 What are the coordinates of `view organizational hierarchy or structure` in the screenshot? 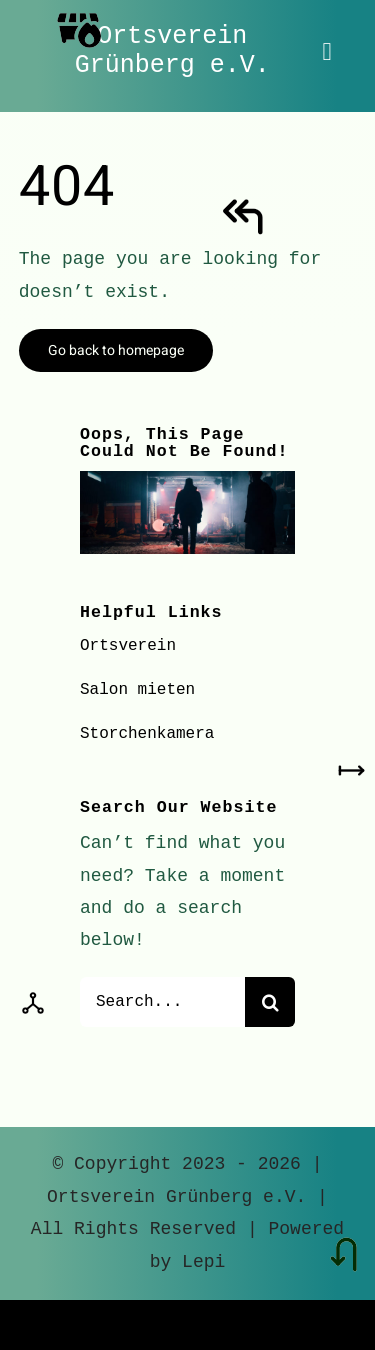 It's located at (33, 1003).